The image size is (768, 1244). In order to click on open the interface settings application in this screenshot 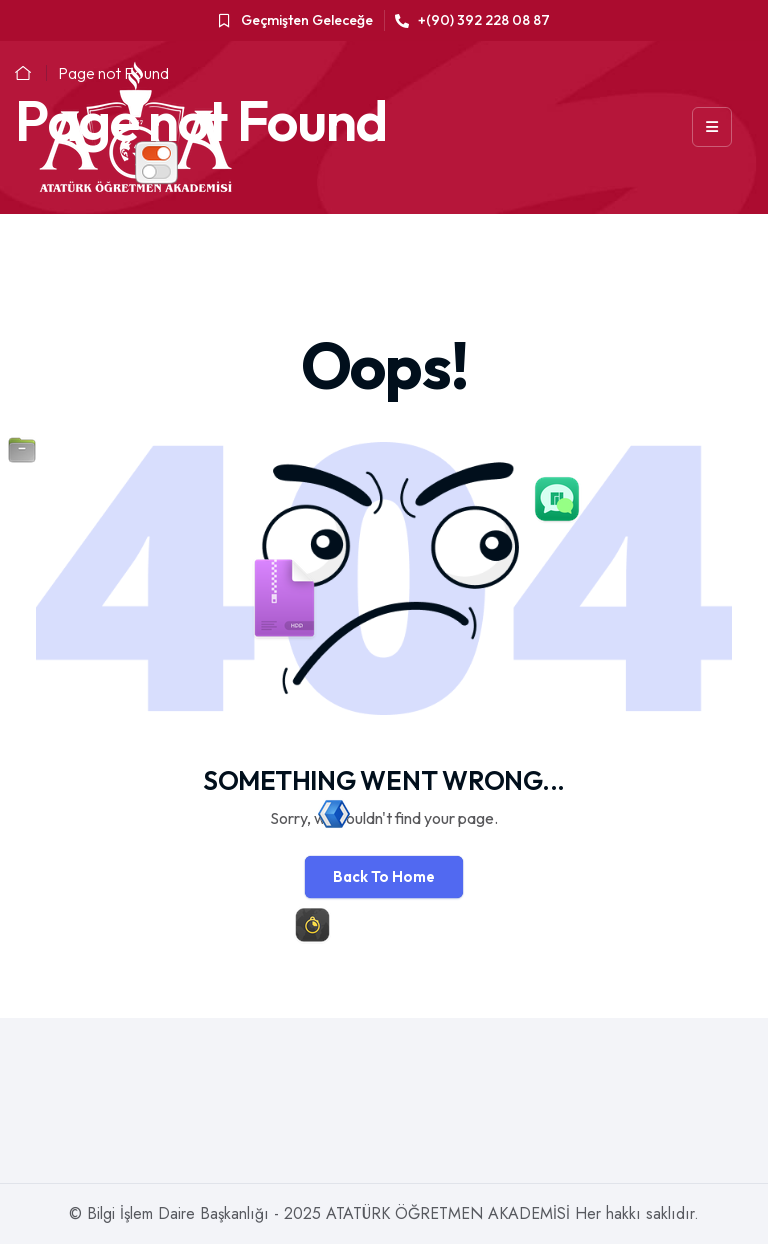, I will do `click(334, 814)`.